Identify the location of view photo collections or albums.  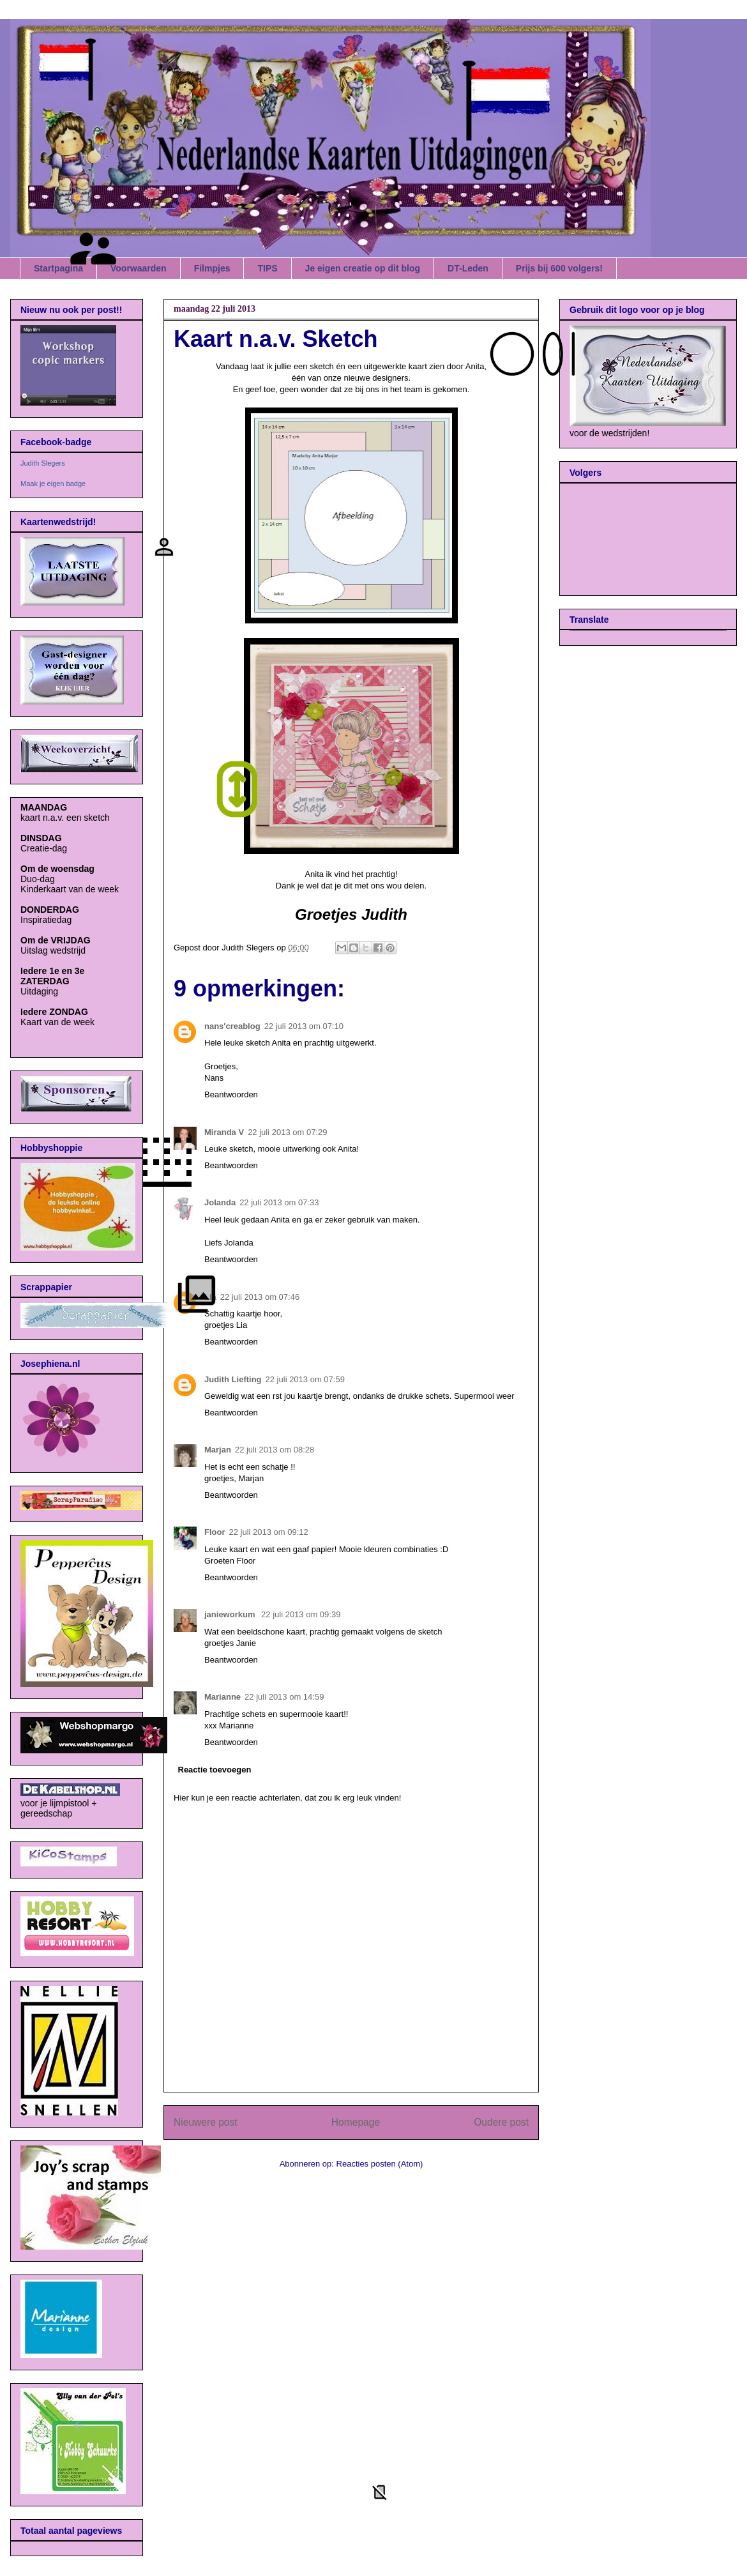
(197, 1294).